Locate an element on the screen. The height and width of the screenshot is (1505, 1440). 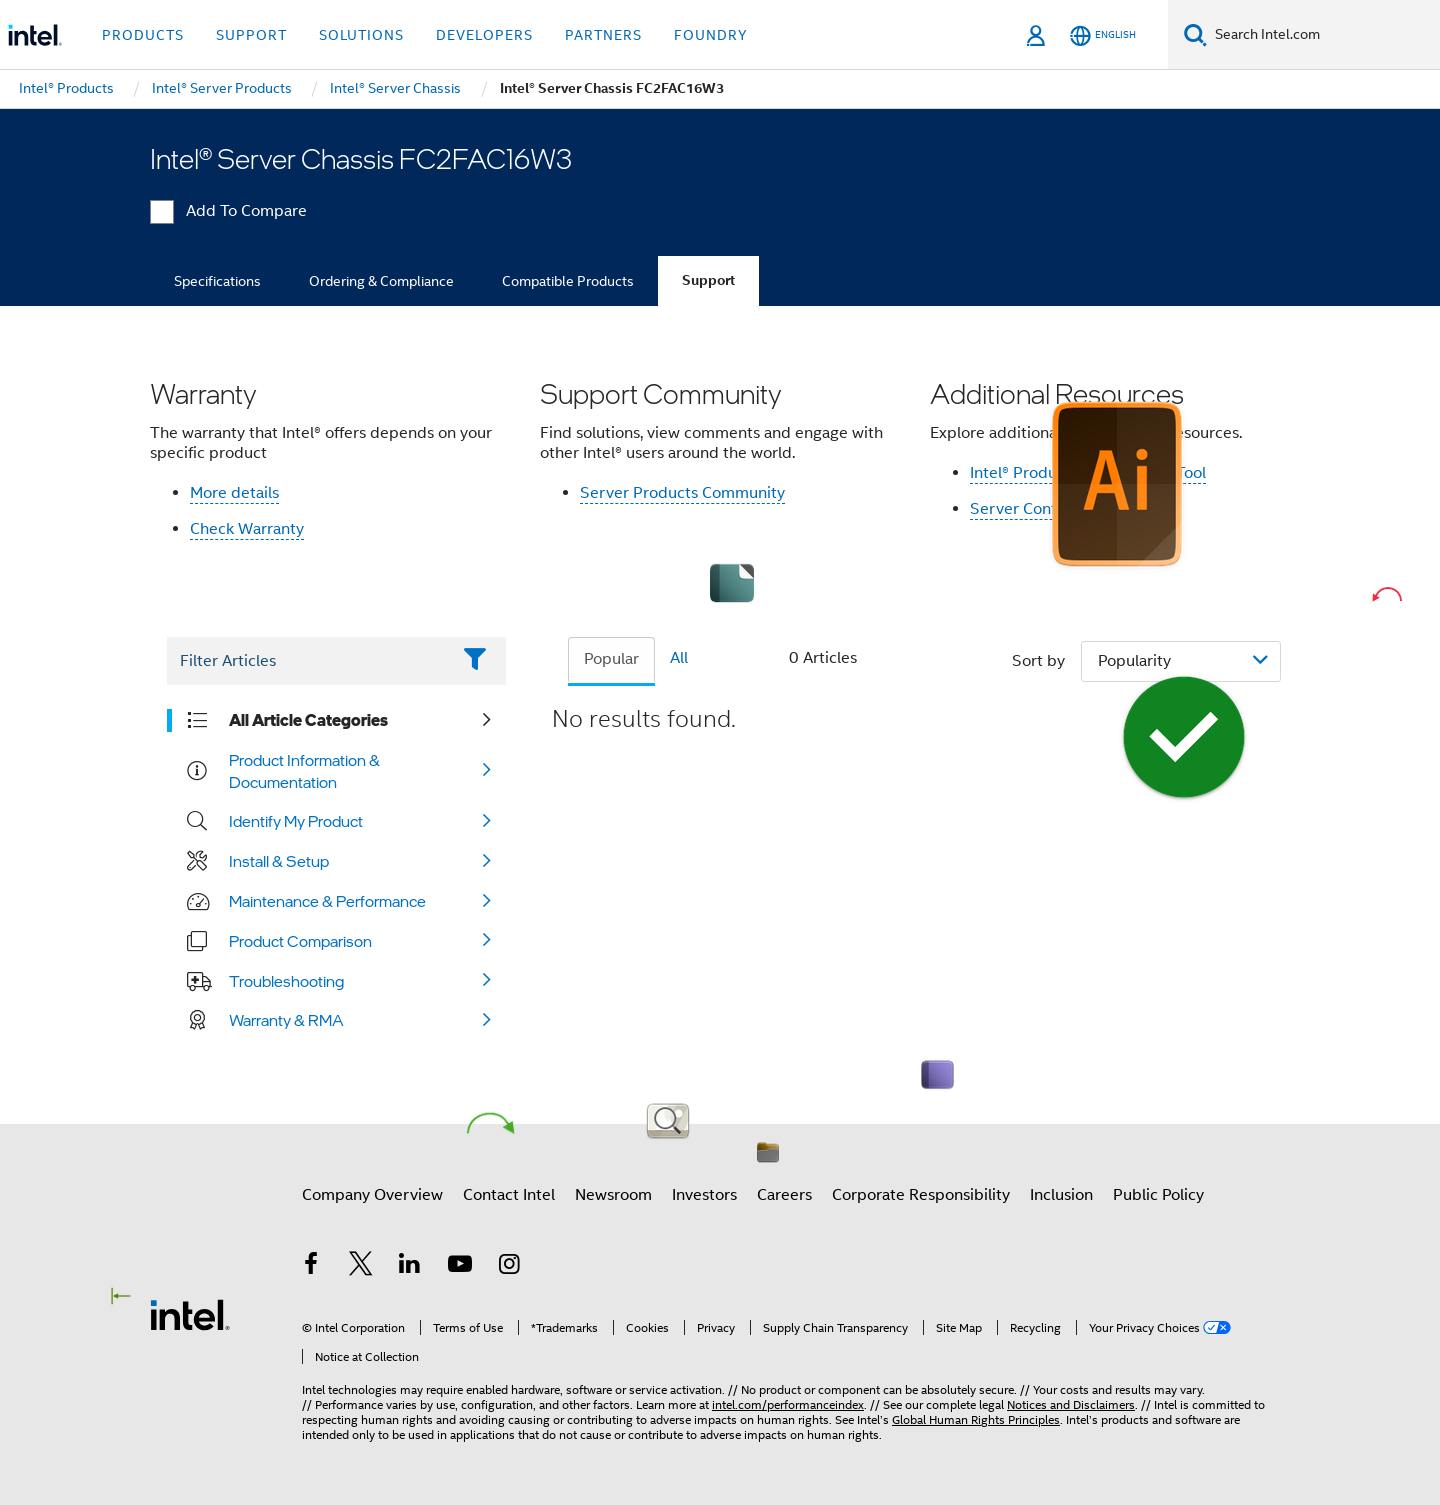
access desktop folder is located at coordinates (937, 1073).